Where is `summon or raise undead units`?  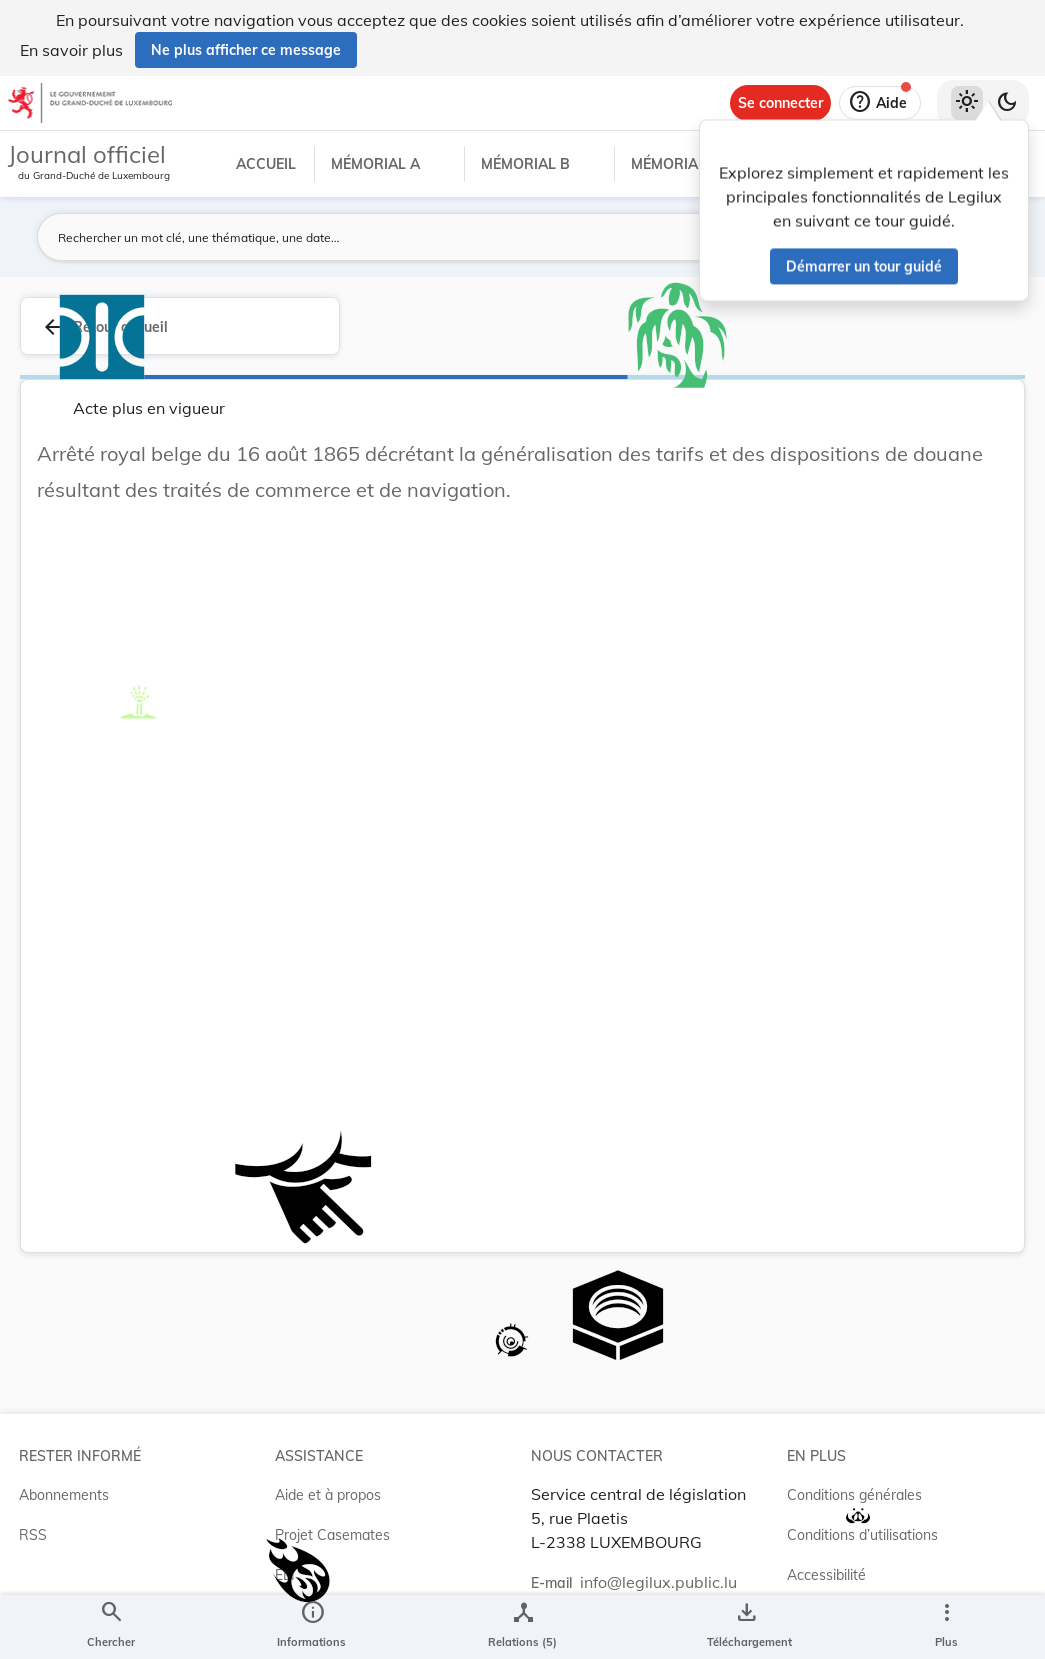 summon or raise undead units is located at coordinates (139, 700).